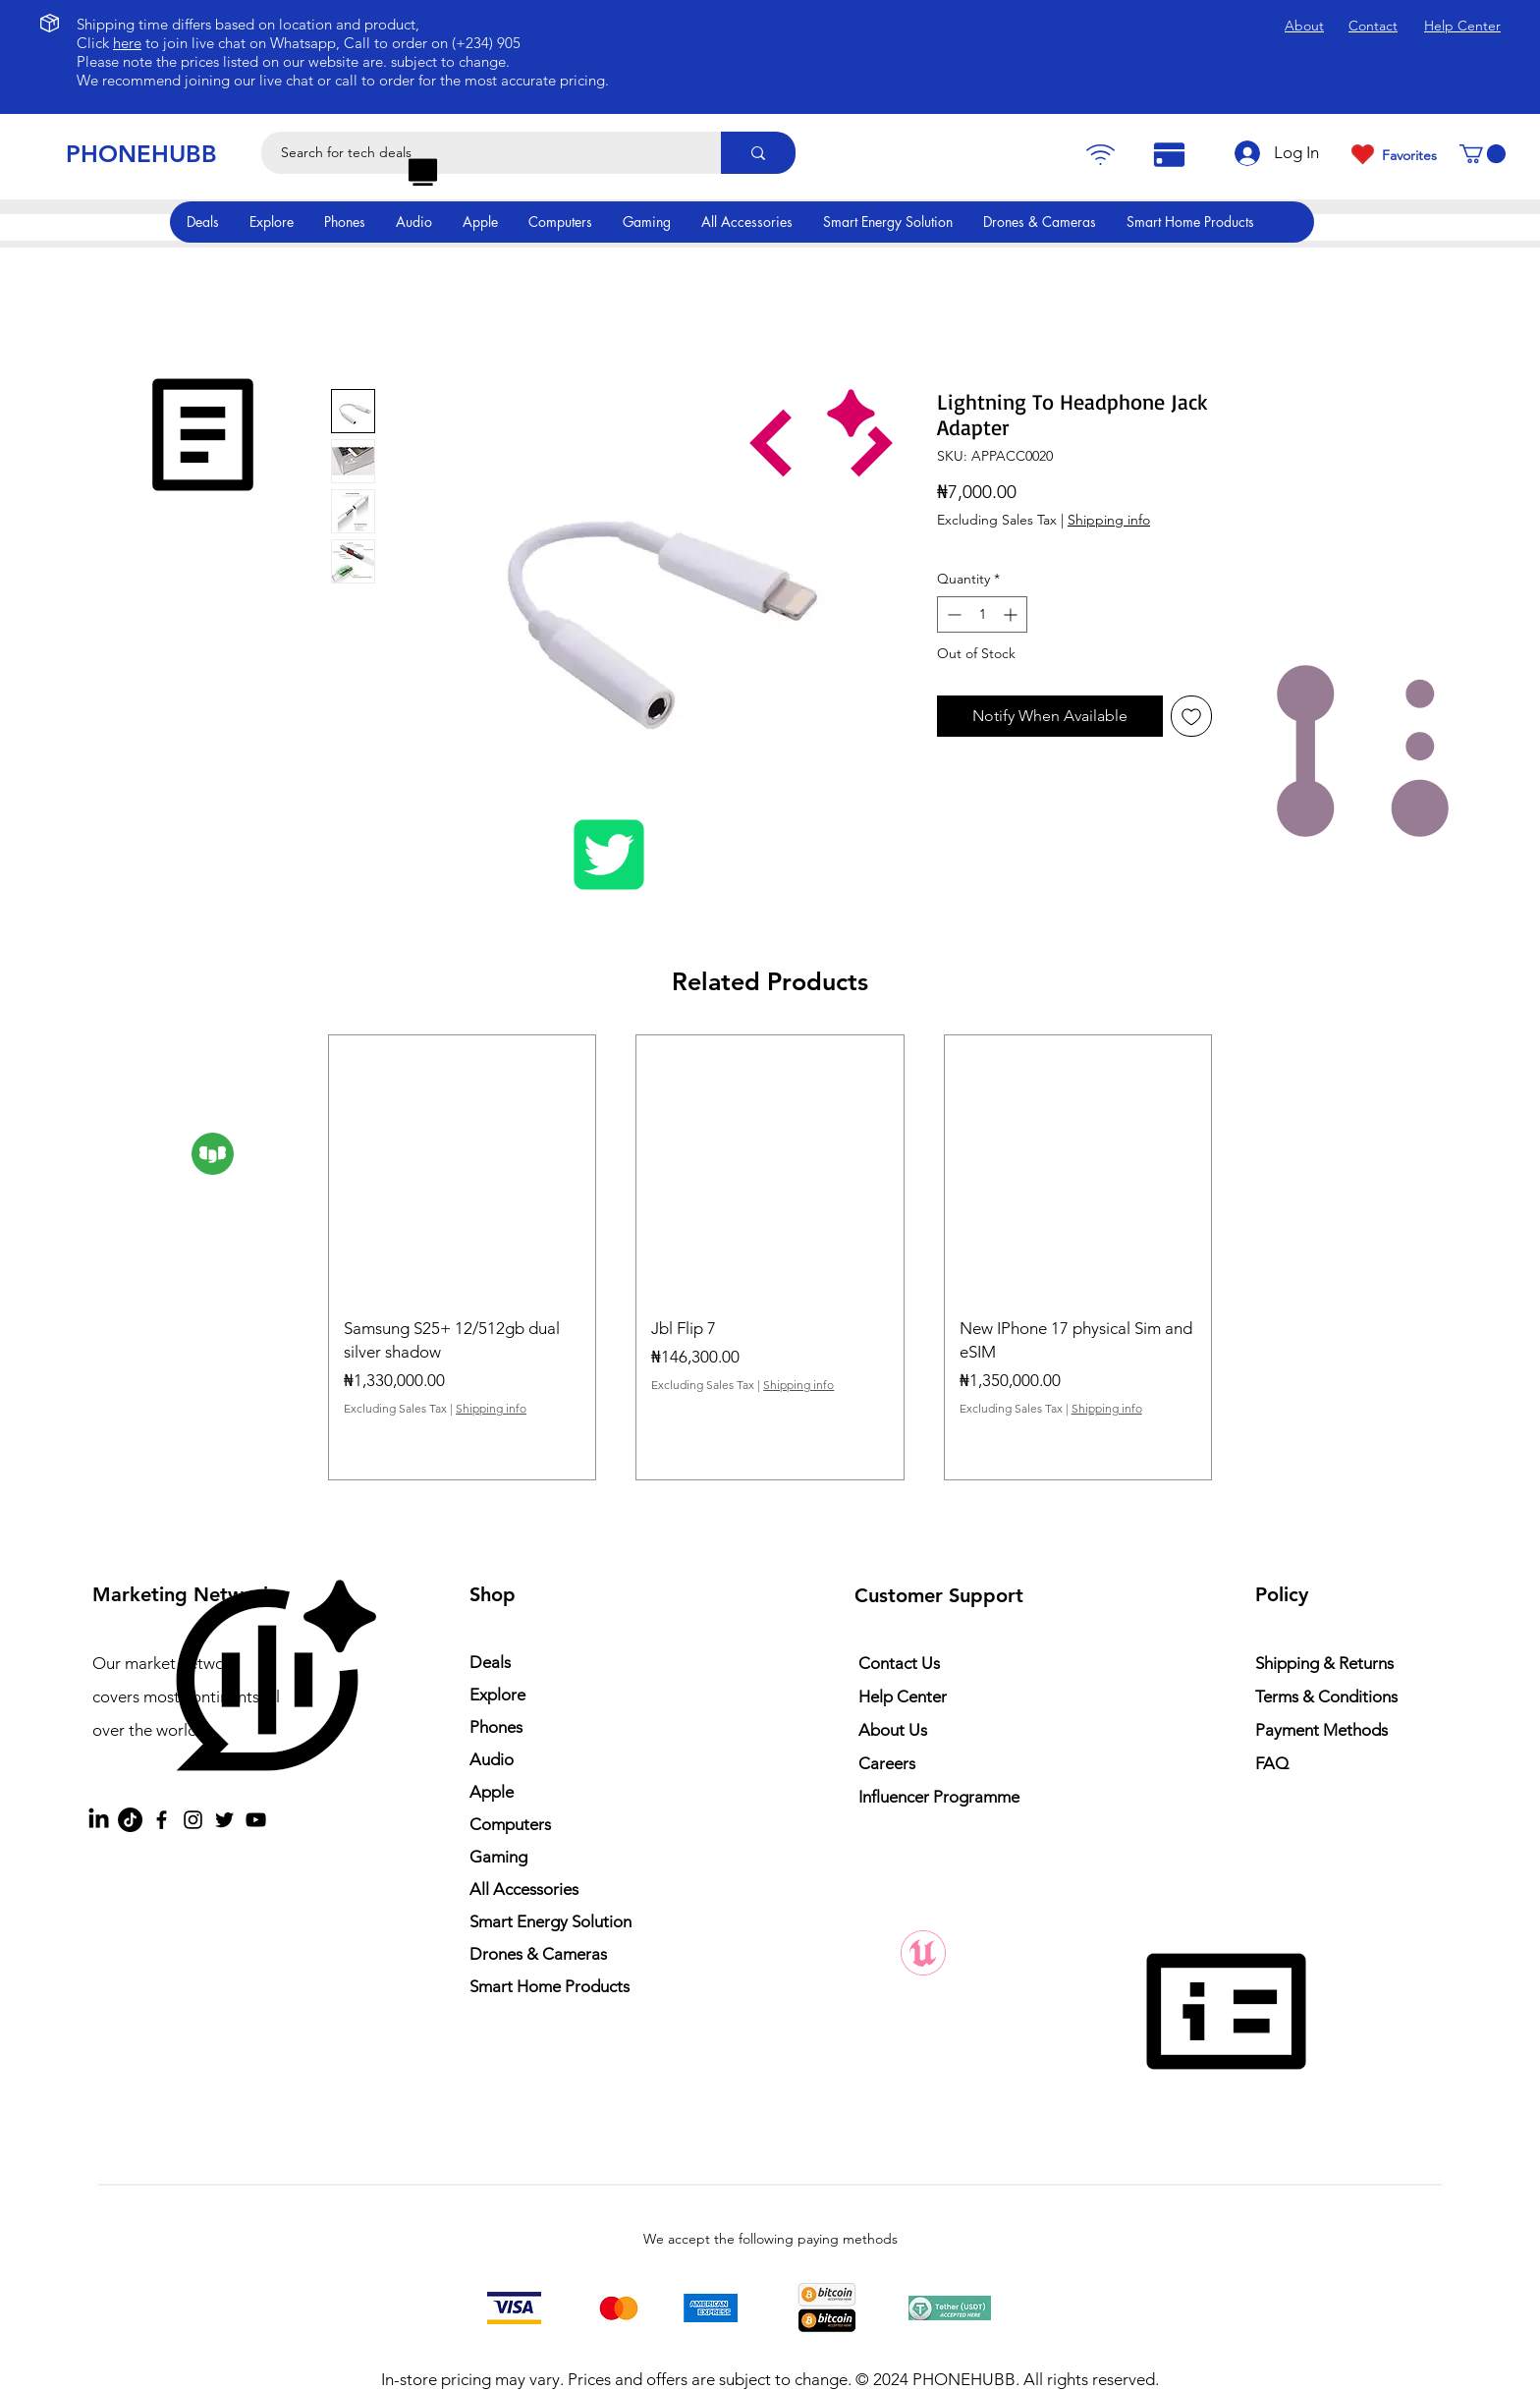 This screenshot has width=1540, height=2391. Describe the element at coordinates (267, 1680) in the screenshot. I see `start an AI voice conversation` at that location.